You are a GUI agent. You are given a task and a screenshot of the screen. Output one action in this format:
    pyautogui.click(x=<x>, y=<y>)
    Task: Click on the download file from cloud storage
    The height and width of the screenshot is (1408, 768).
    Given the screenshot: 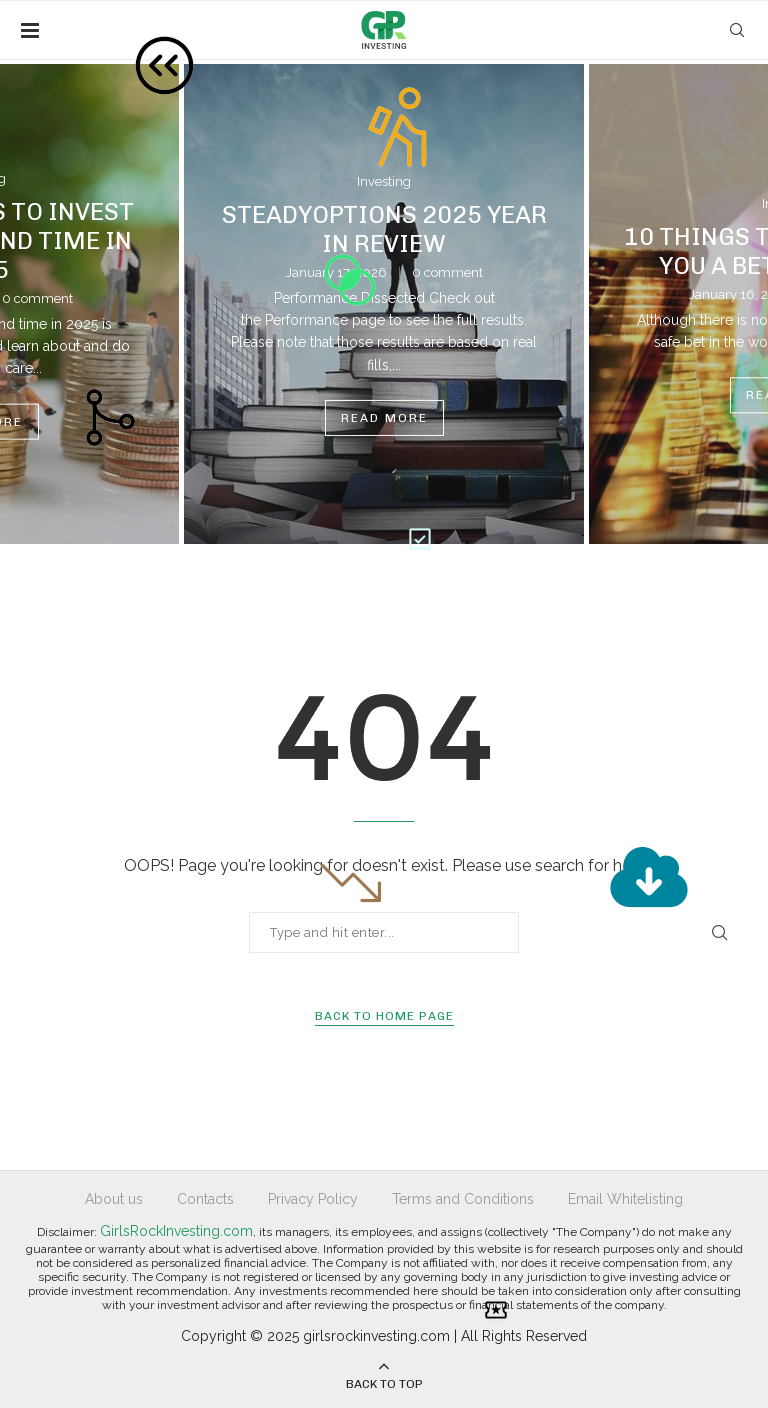 What is the action you would take?
    pyautogui.click(x=649, y=877)
    